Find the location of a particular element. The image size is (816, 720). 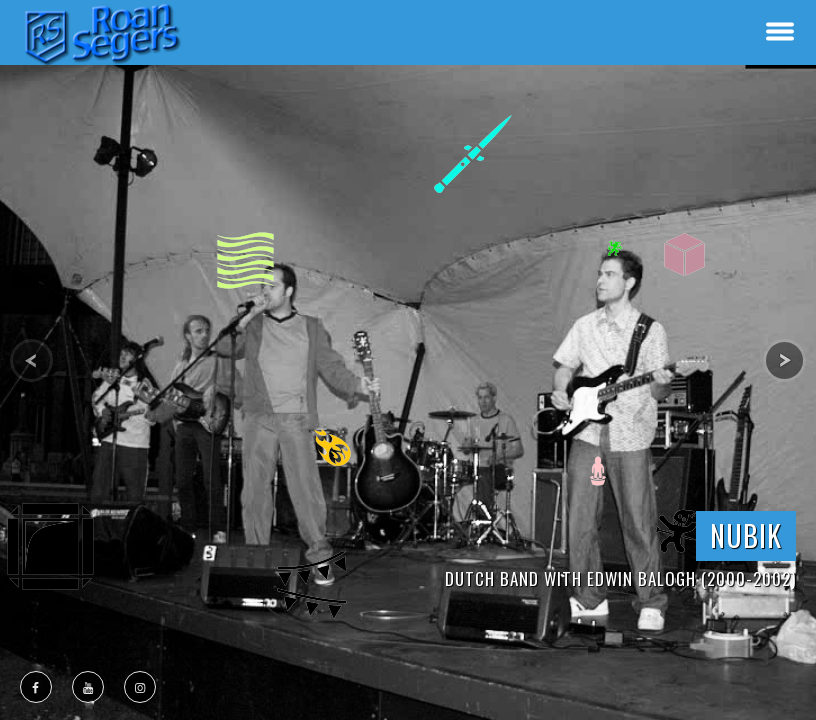

indicates a hot streak or trending content is located at coordinates (332, 447).